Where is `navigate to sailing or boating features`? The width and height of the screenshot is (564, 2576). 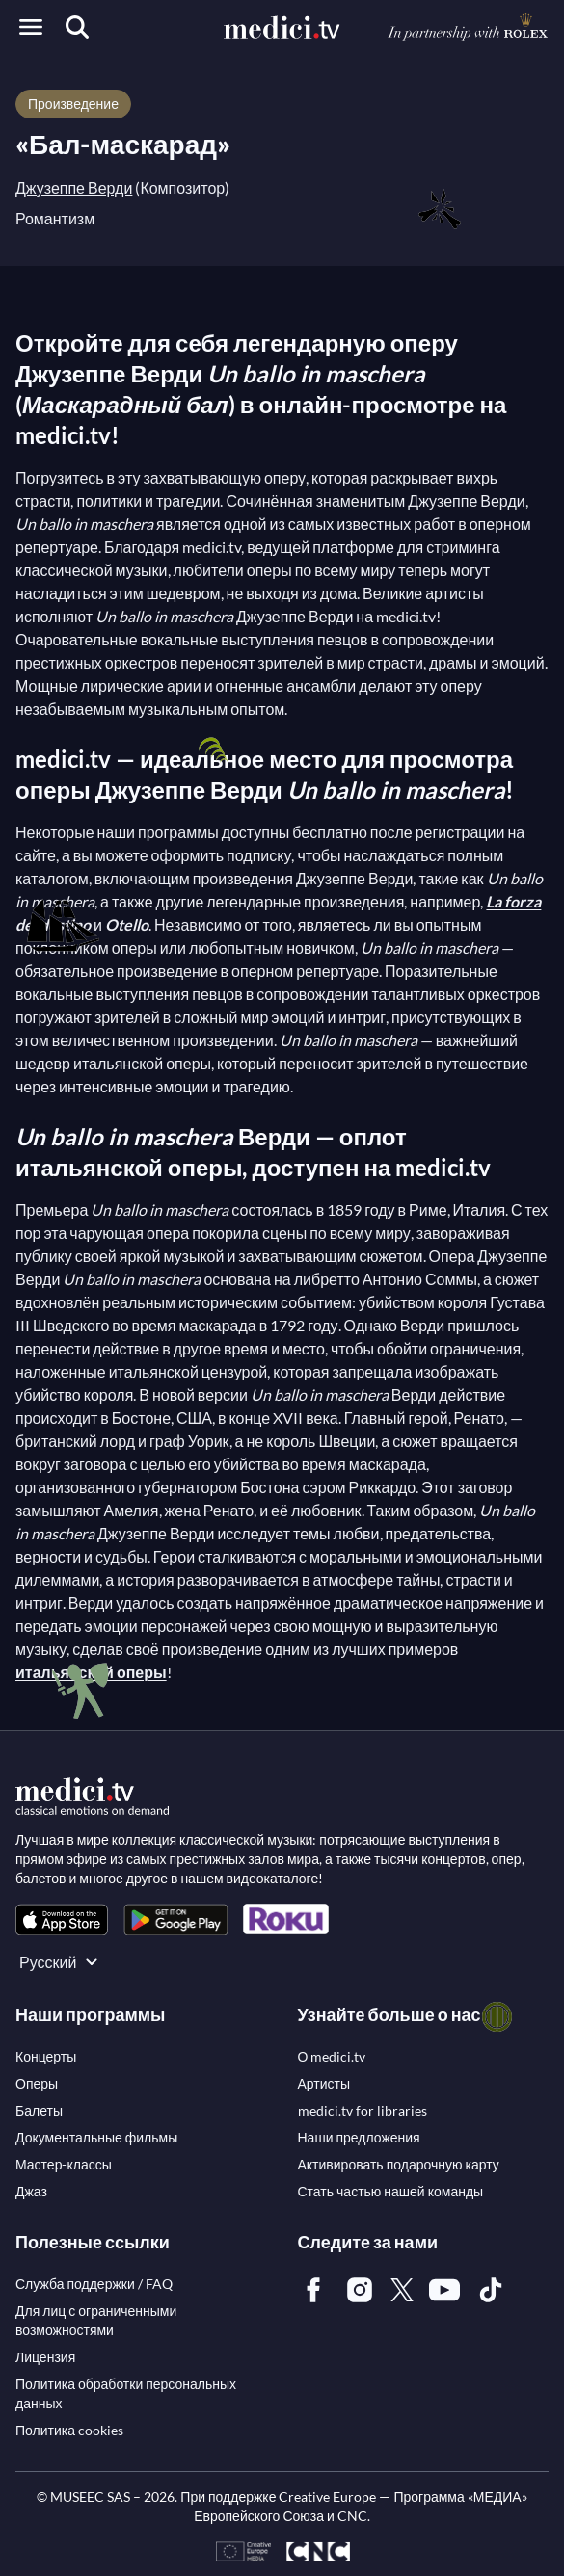
navigate to sailing or boating features is located at coordinates (63, 925).